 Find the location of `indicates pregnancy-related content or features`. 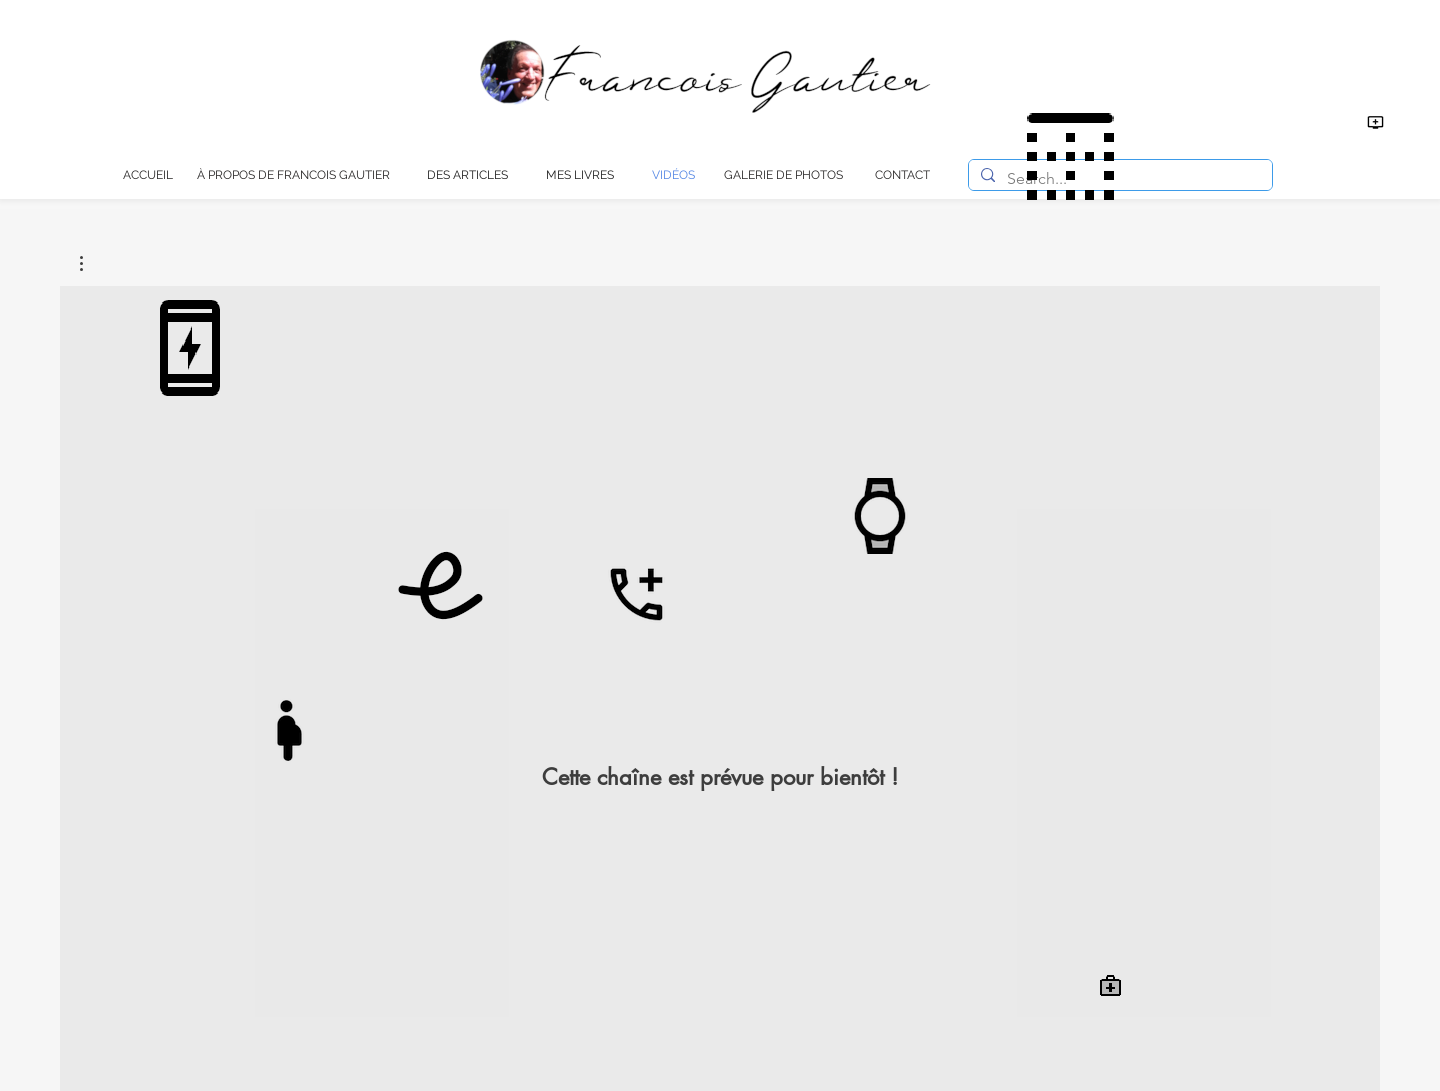

indicates pregnancy-related content or features is located at coordinates (289, 730).